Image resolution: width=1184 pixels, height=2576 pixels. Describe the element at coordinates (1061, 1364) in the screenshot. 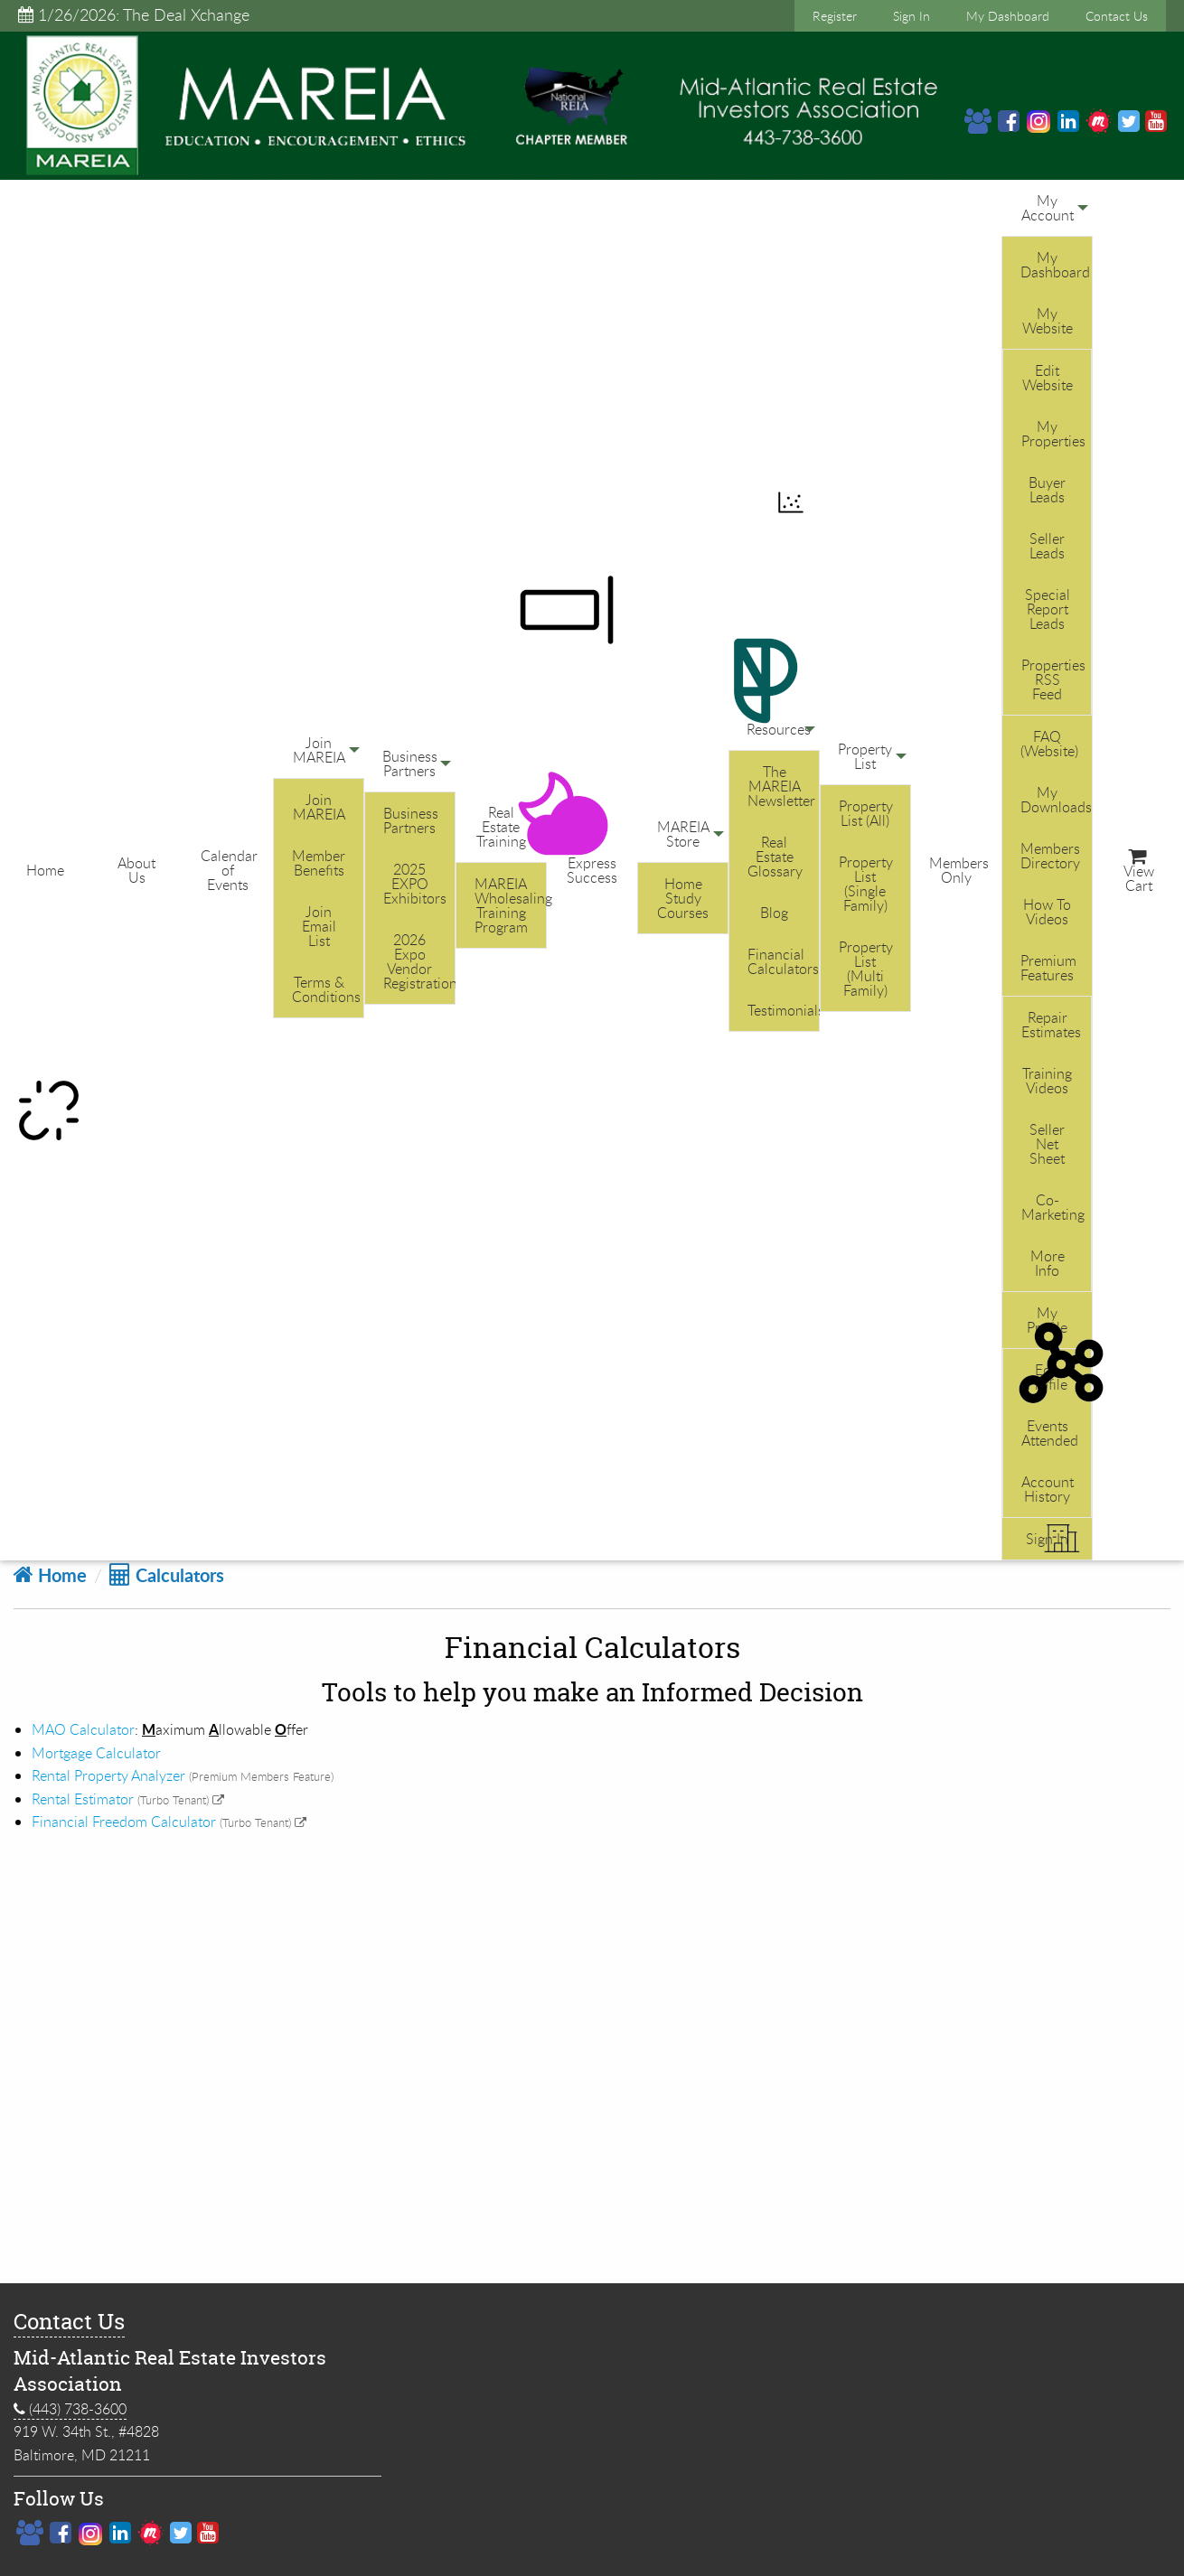

I see `view network or connection graph` at that location.